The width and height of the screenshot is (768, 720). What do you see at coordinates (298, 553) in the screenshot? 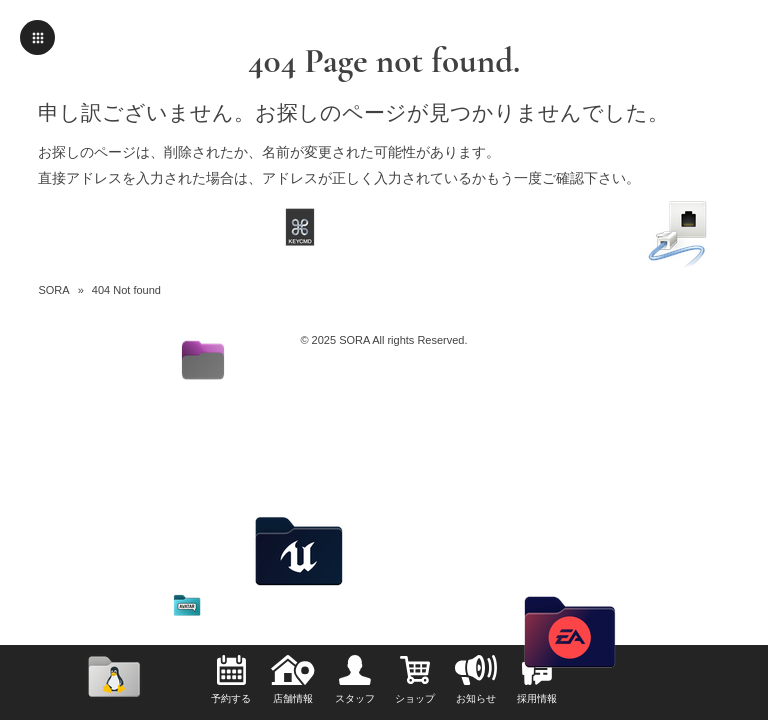
I see `folder containing Unreal Engine project files` at bounding box center [298, 553].